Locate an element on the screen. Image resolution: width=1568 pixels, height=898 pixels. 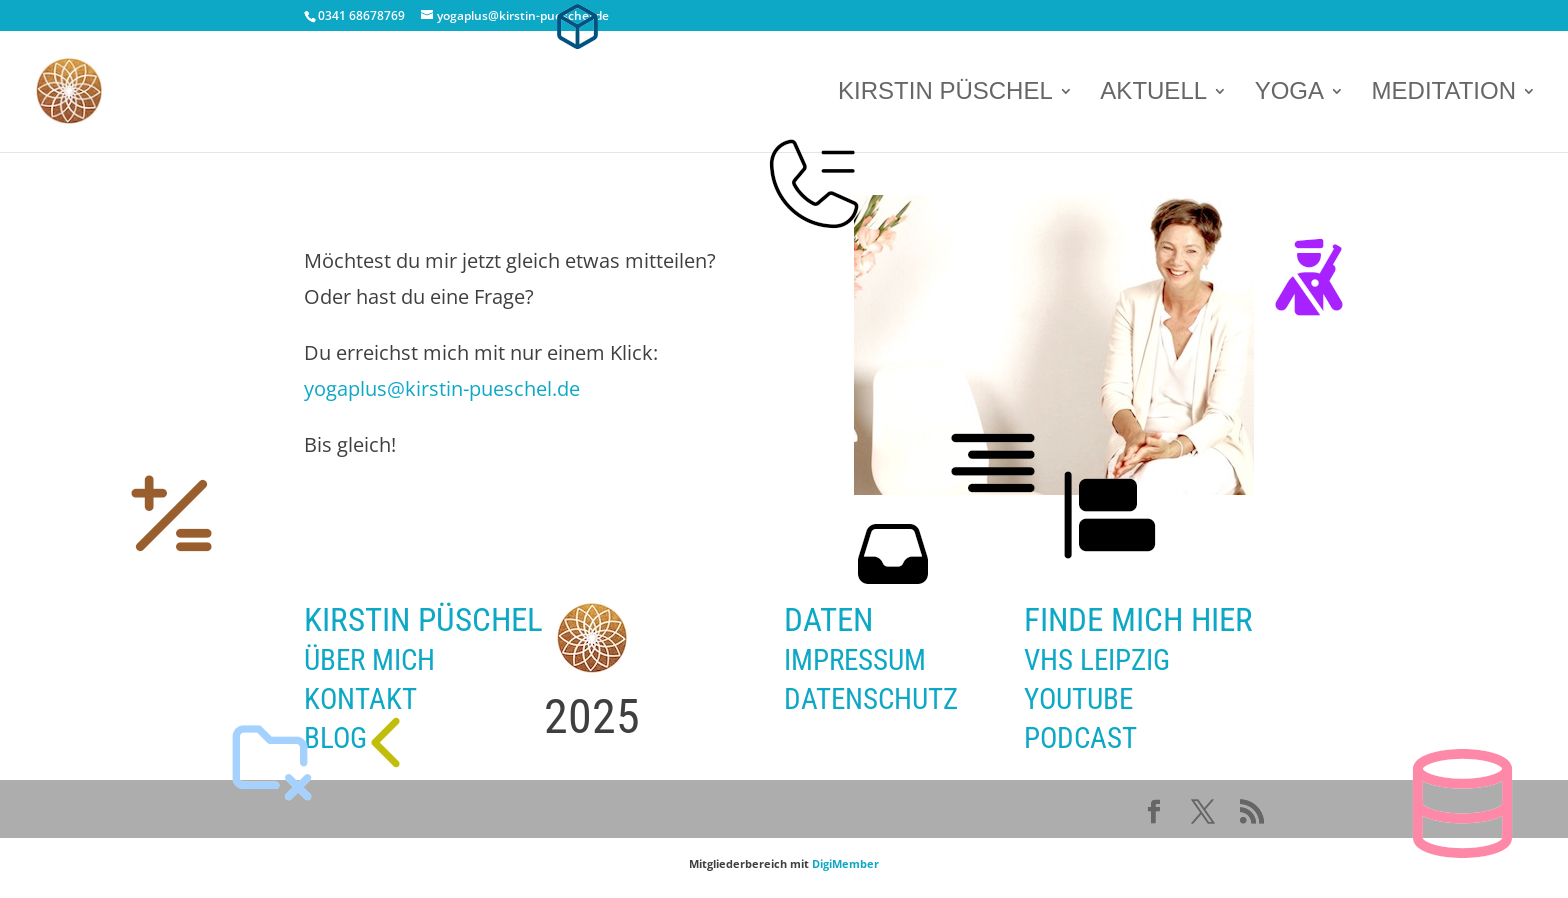
align text to the right is located at coordinates (993, 463).